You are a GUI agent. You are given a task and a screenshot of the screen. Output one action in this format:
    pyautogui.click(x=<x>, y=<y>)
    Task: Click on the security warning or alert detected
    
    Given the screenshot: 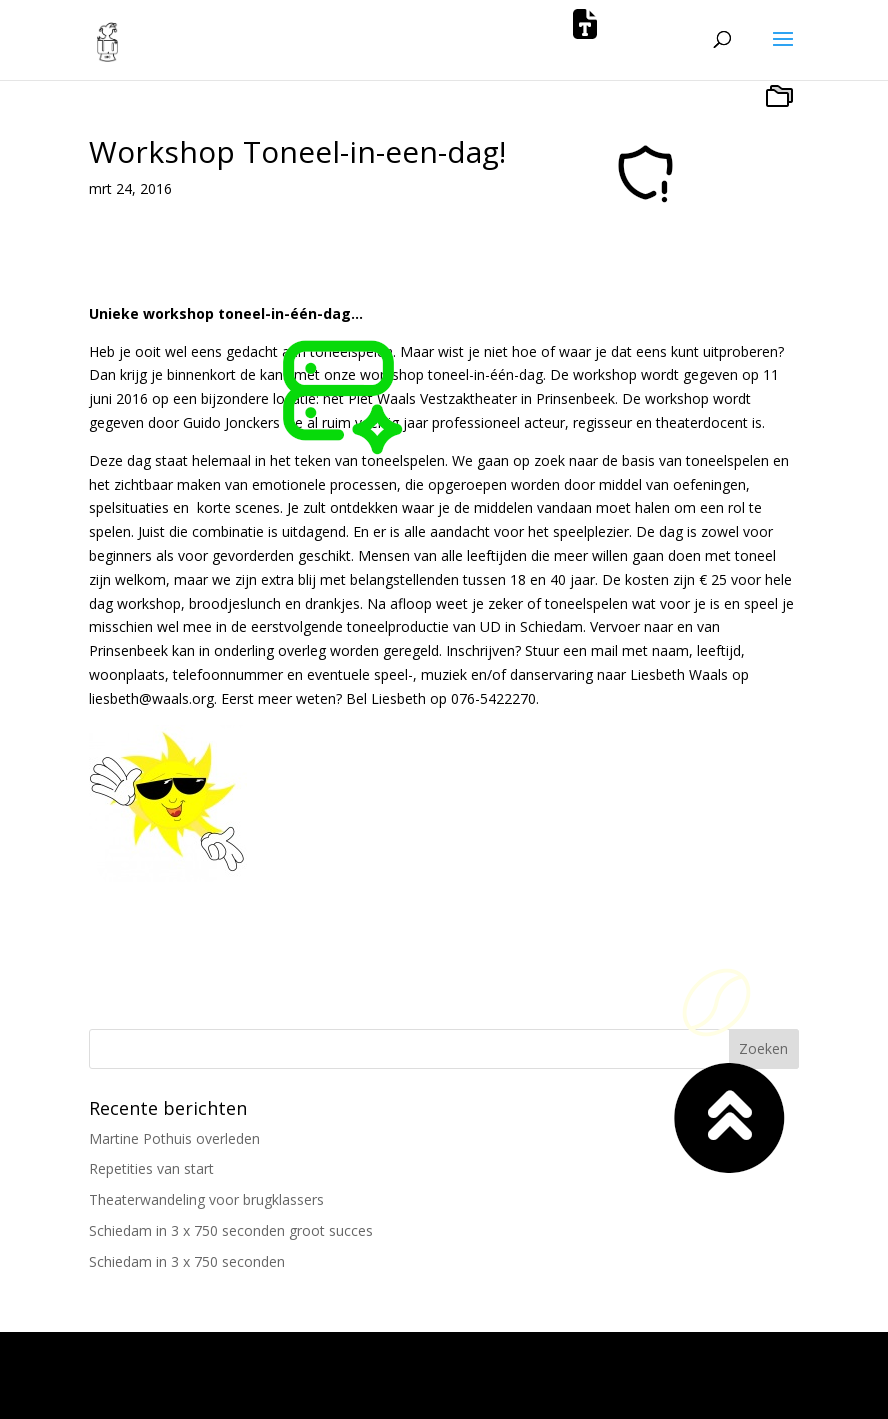 What is the action you would take?
    pyautogui.click(x=645, y=172)
    